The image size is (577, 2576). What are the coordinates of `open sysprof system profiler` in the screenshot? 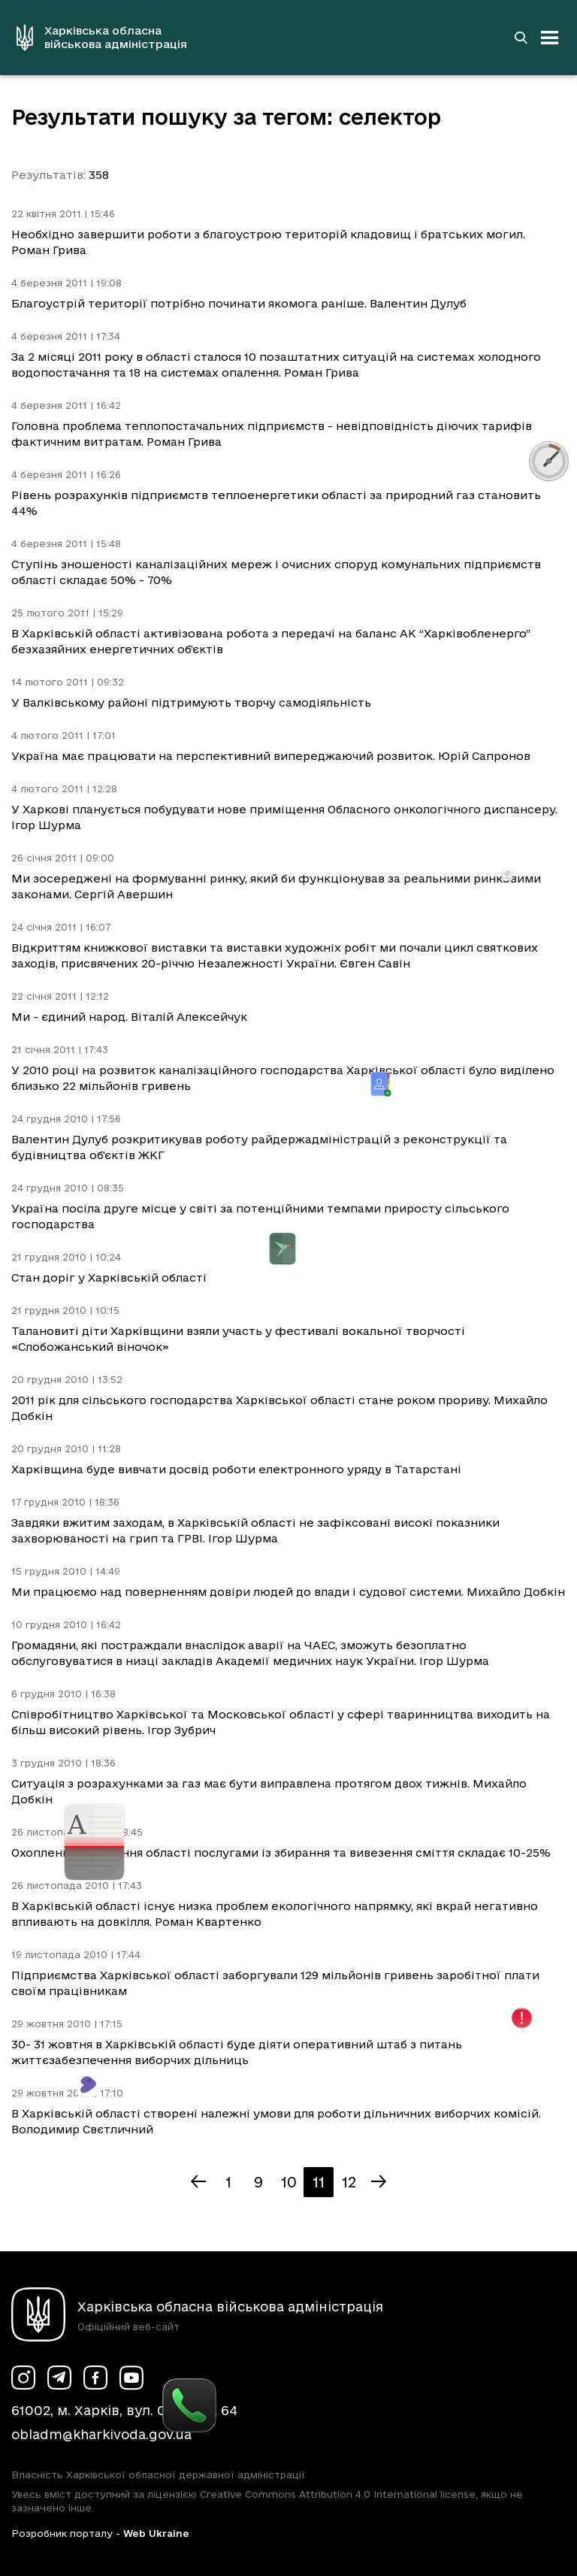 It's located at (548, 461).